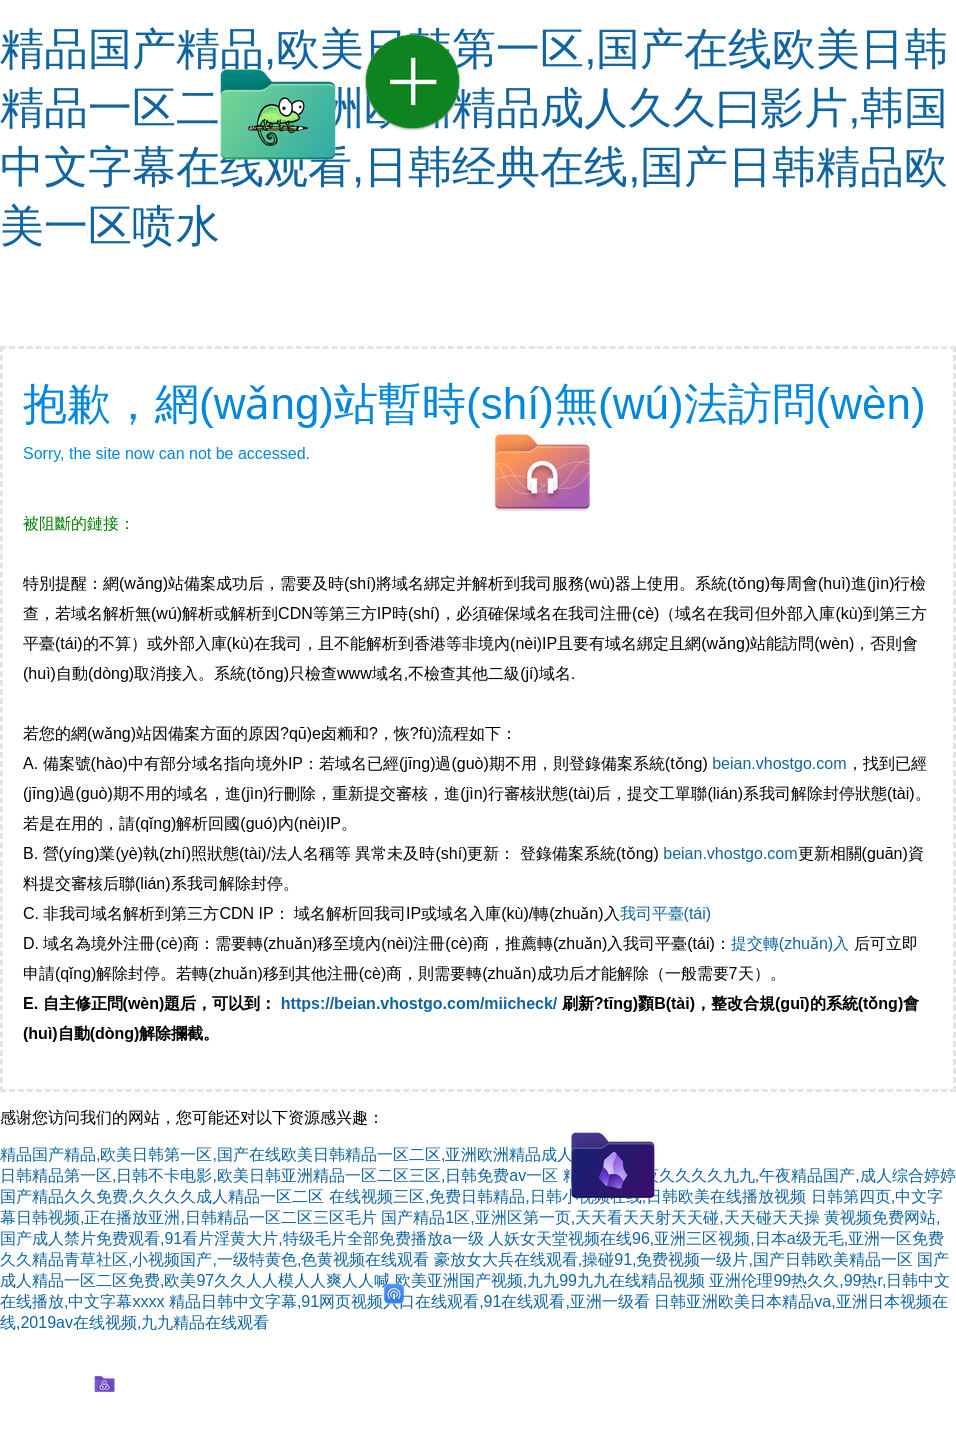 This screenshot has height=1435, width=956. I want to click on enable personal hotspot sharing, so click(394, 1294).